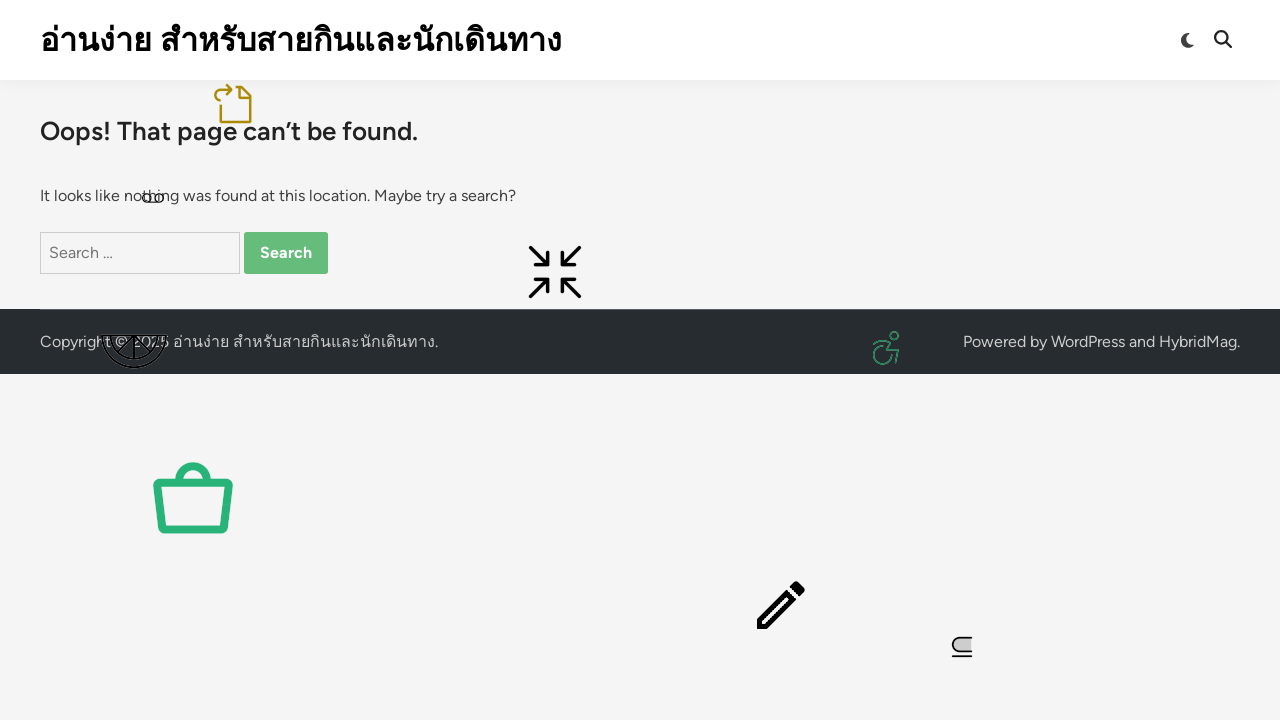  Describe the element at coordinates (781, 605) in the screenshot. I see `create or compose new content` at that location.